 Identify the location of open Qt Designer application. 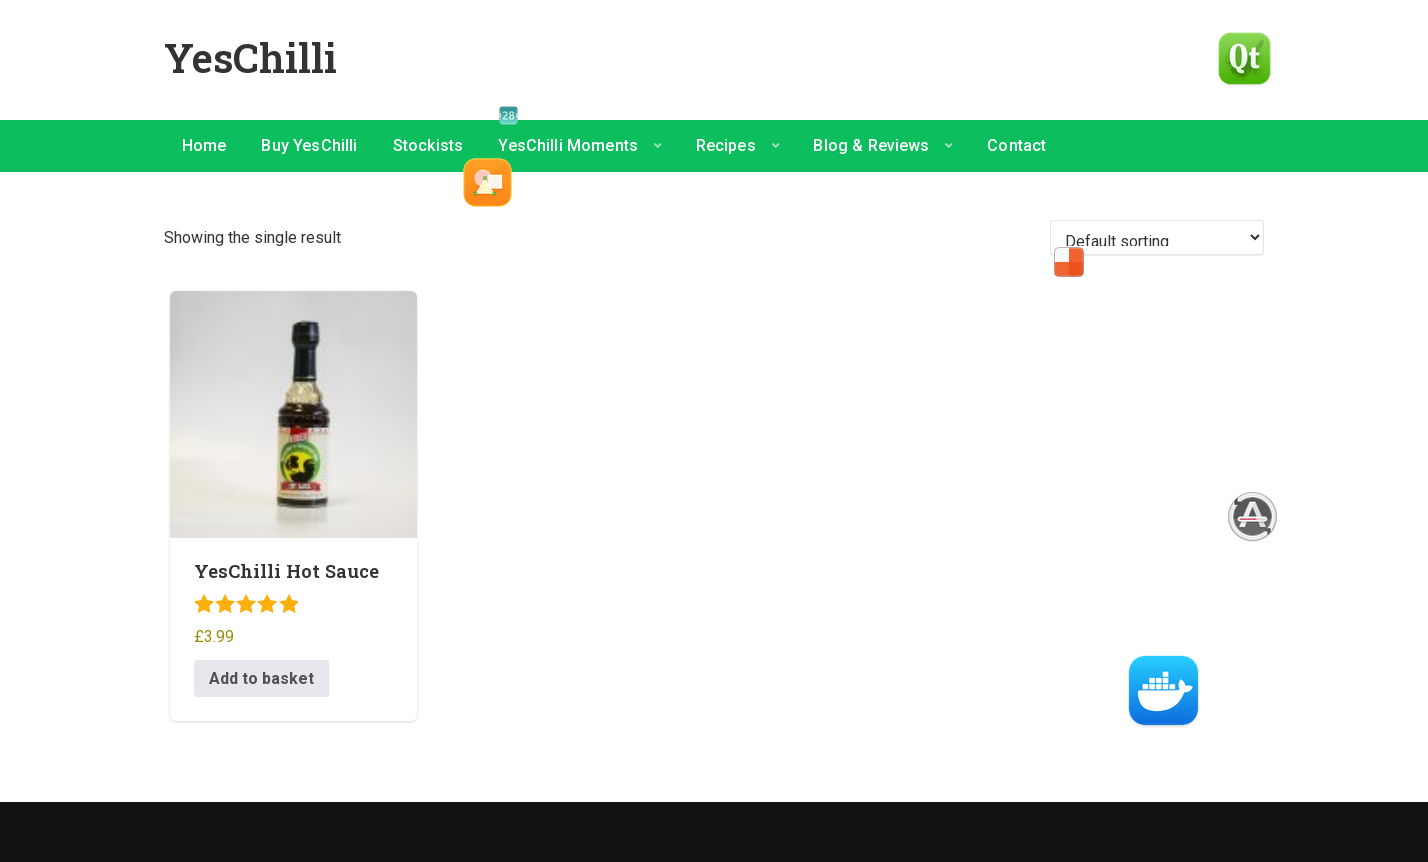
(1244, 58).